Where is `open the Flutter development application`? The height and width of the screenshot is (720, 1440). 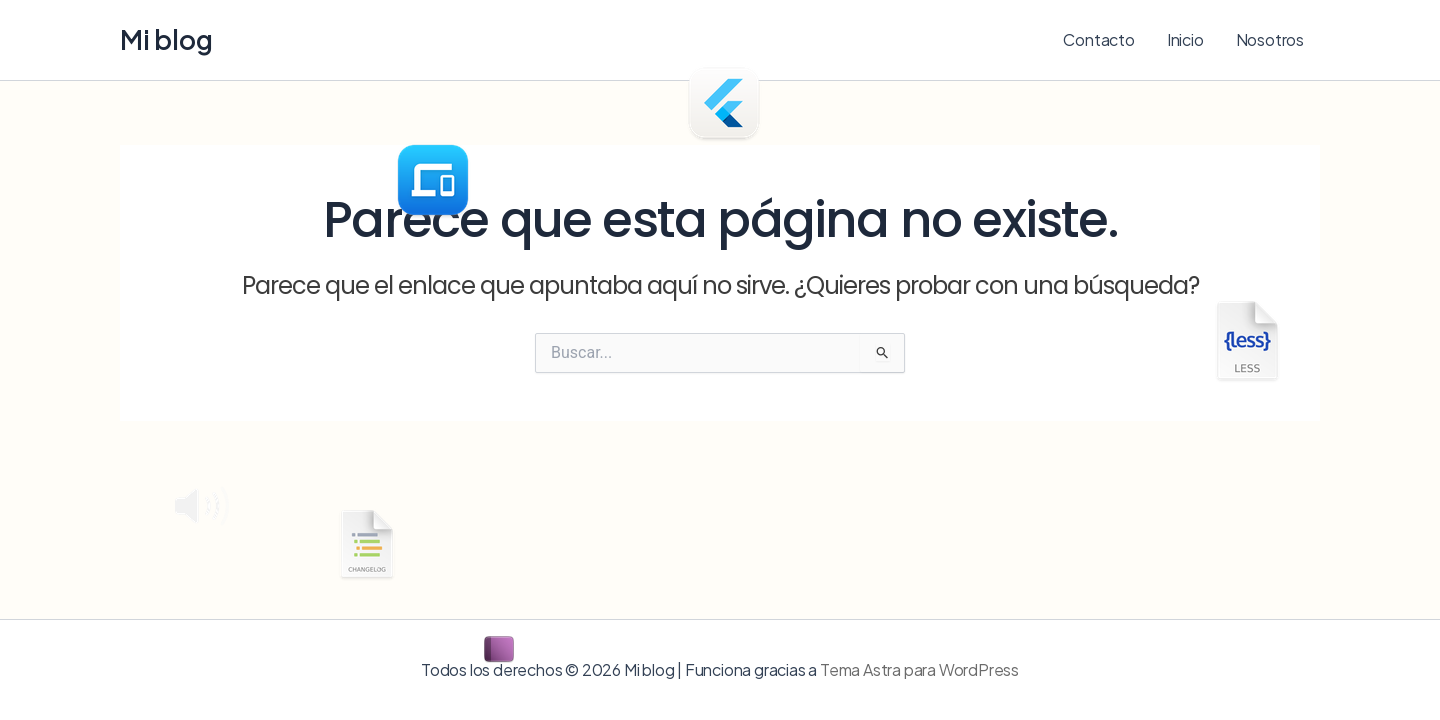
open the Flutter development application is located at coordinates (724, 103).